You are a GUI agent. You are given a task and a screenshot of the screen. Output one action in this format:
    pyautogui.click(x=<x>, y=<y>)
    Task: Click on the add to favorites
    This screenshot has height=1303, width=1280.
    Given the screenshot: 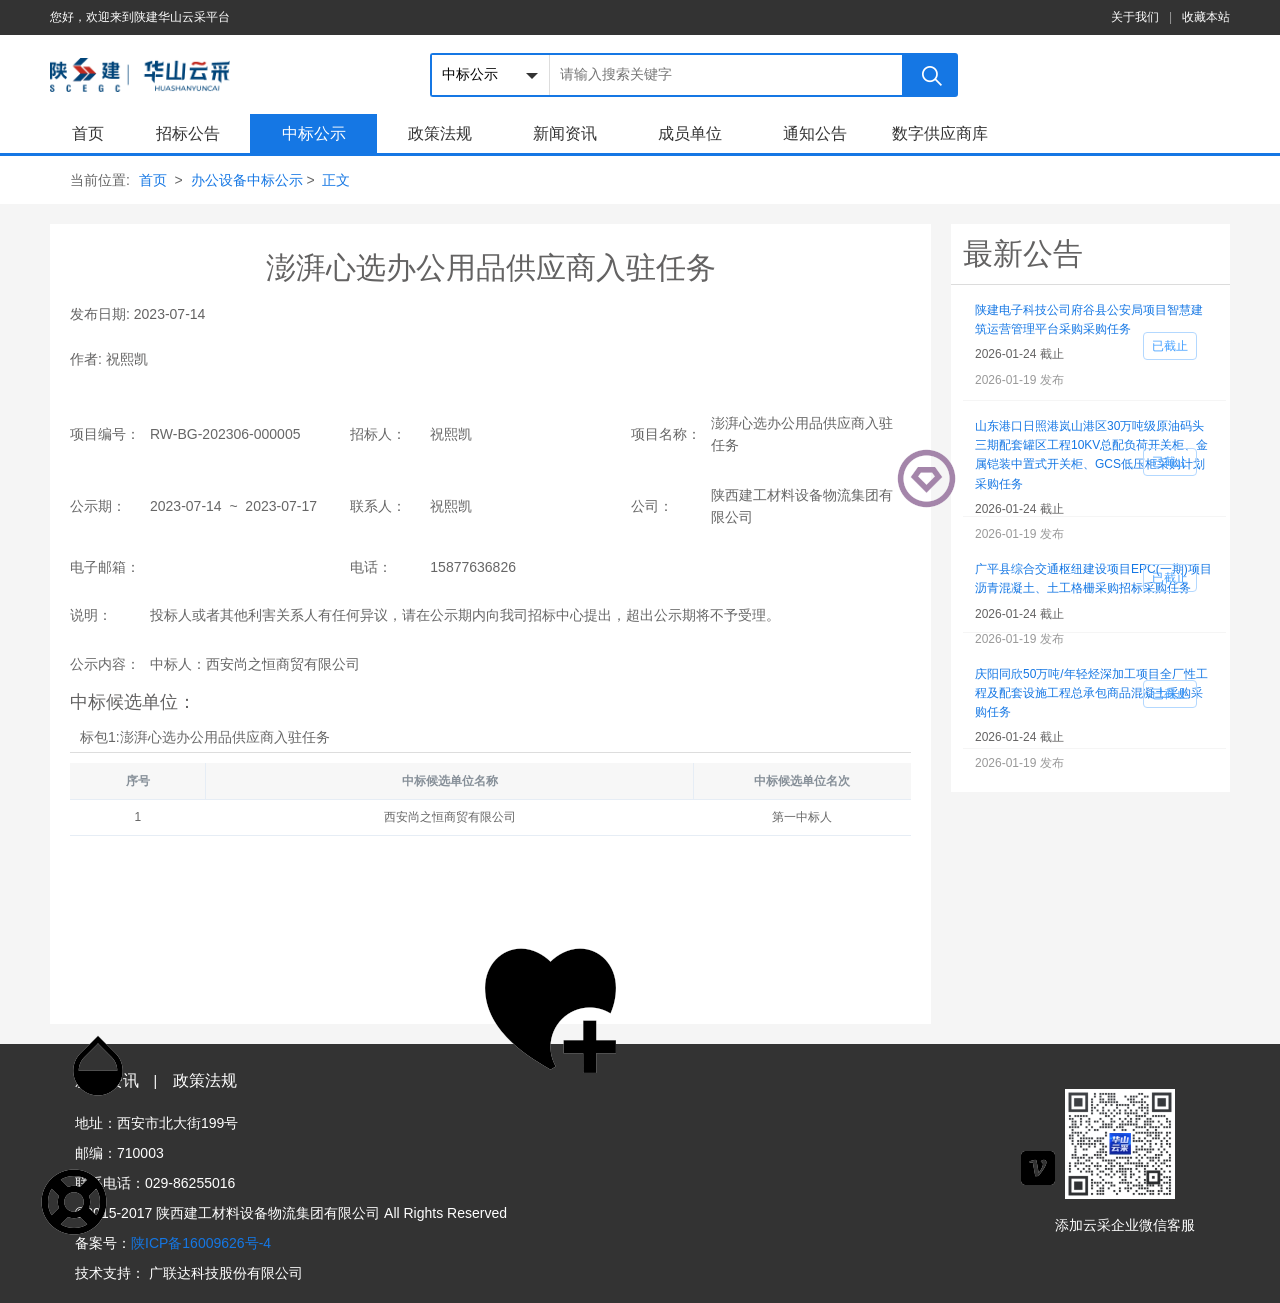 What is the action you would take?
    pyautogui.click(x=550, y=1007)
    